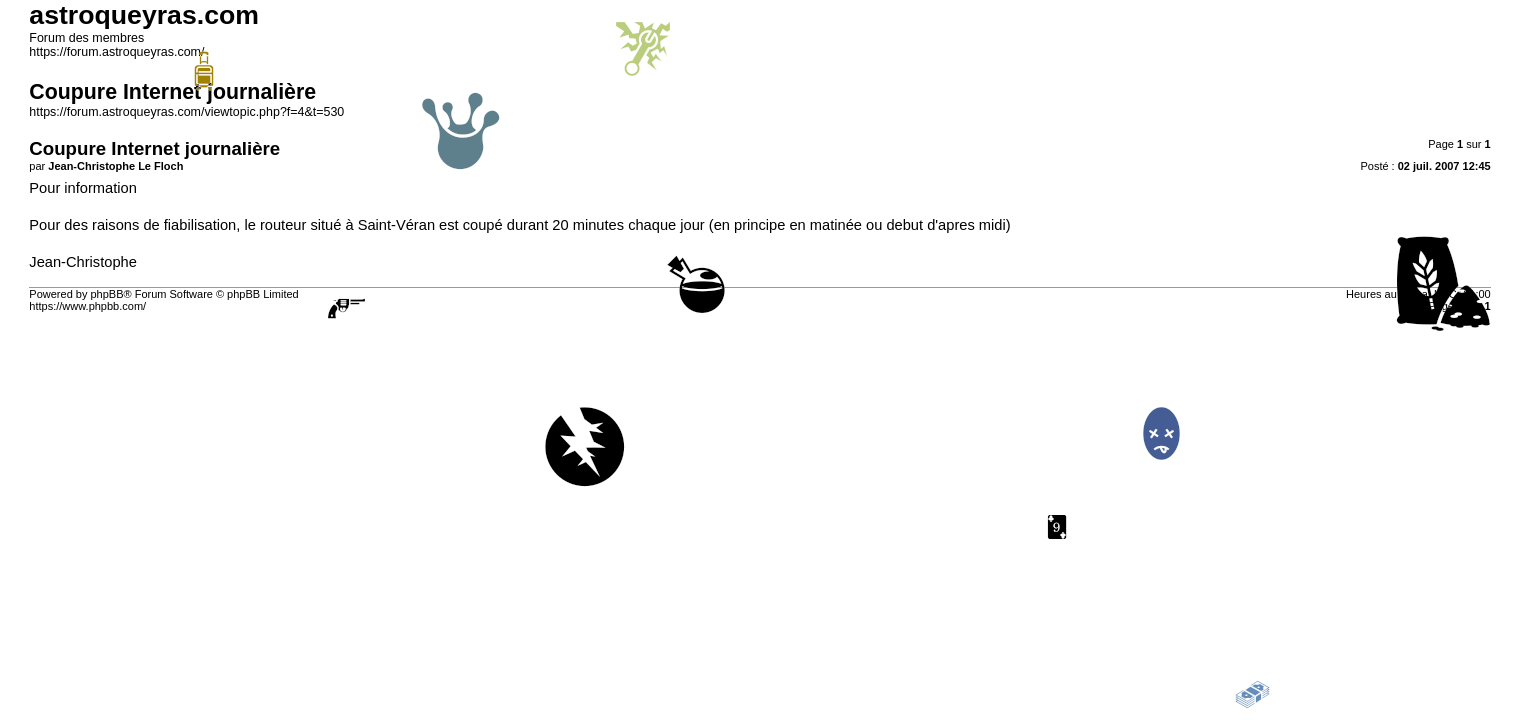  What do you see at coordinates (584, 446) in the screenshot?
I see `indicates corrupted or damaged disc media` at bounding box center [584, 446].